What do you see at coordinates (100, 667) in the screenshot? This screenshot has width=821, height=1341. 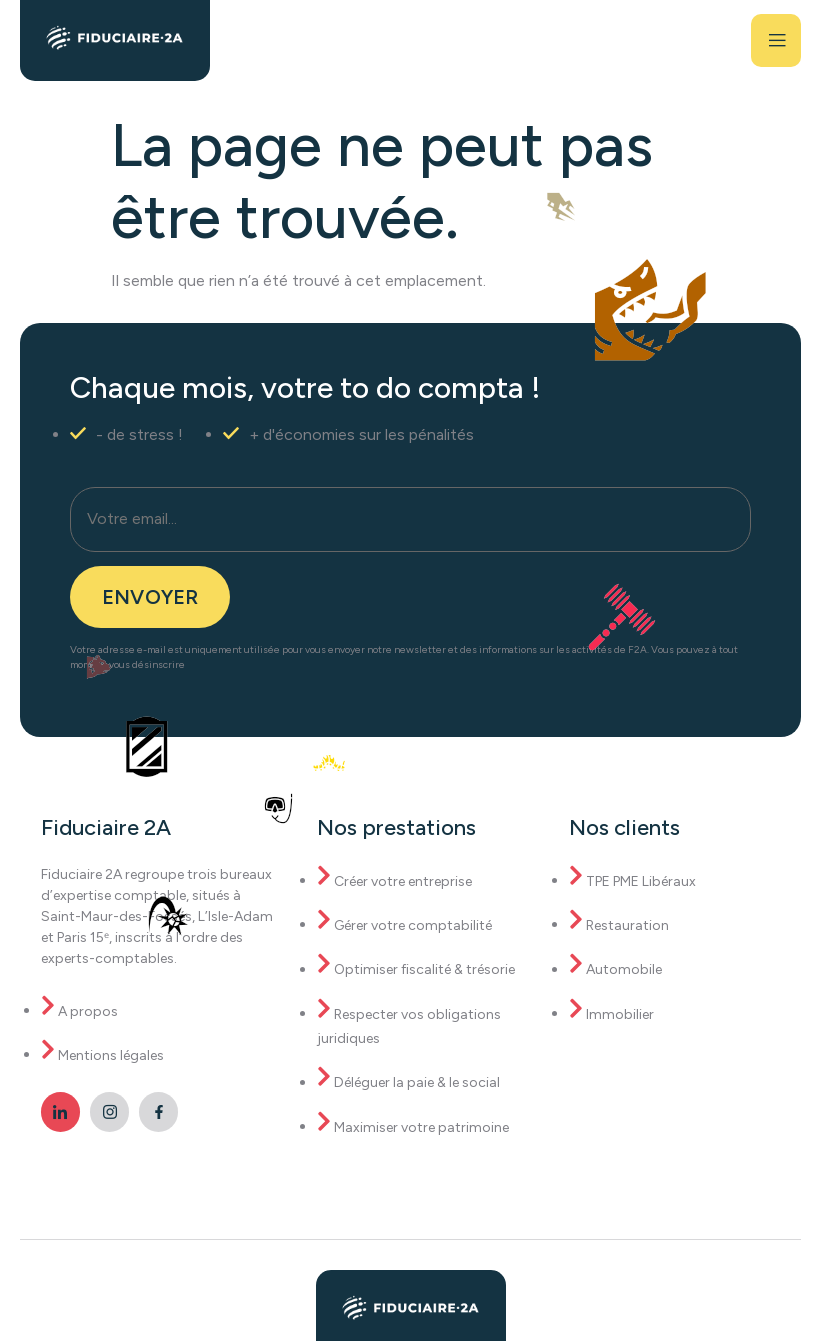 I see `access bear or wildlife-related content in a game` at bounding box center [100, 667].